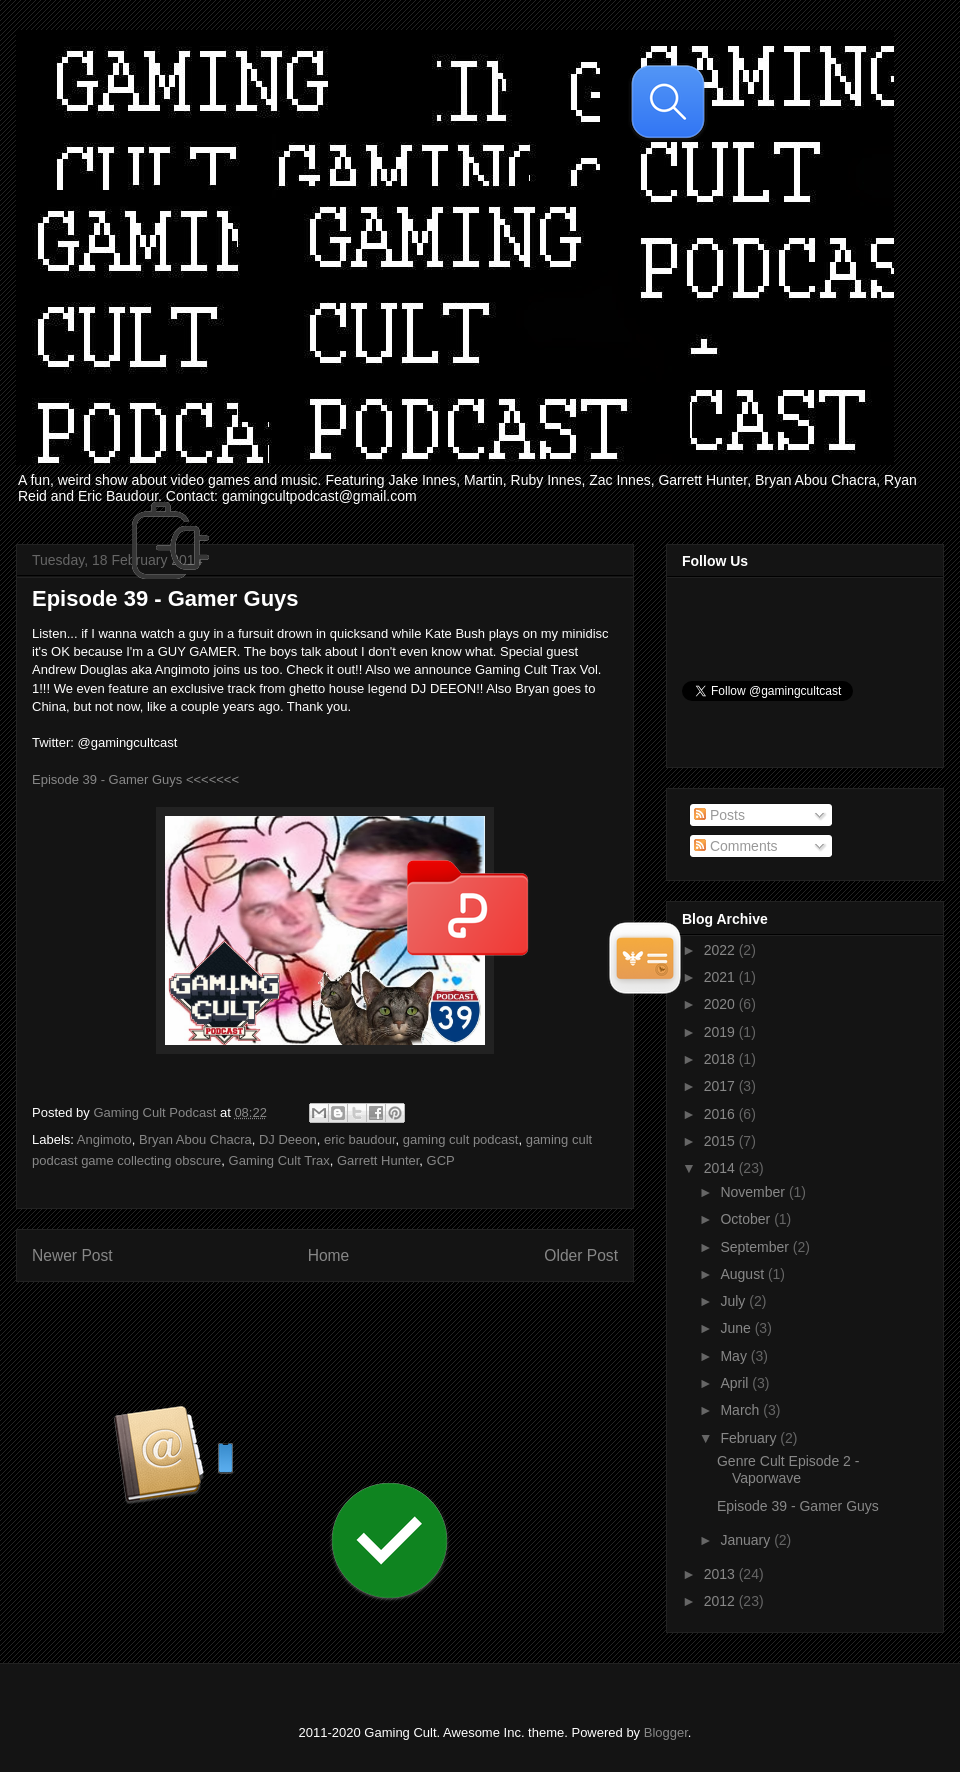  I want to click on confirm or accept an action, so click(389, 1540).